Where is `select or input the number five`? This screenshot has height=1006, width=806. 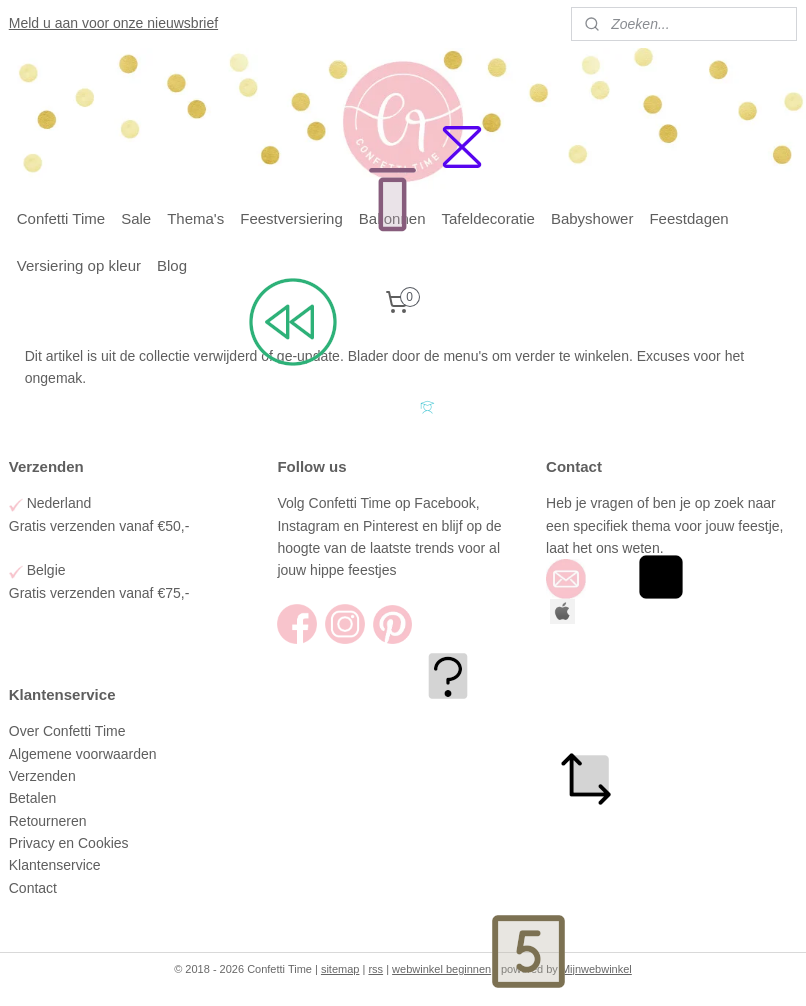
select or input the number five is located at coordinates (528, 951).